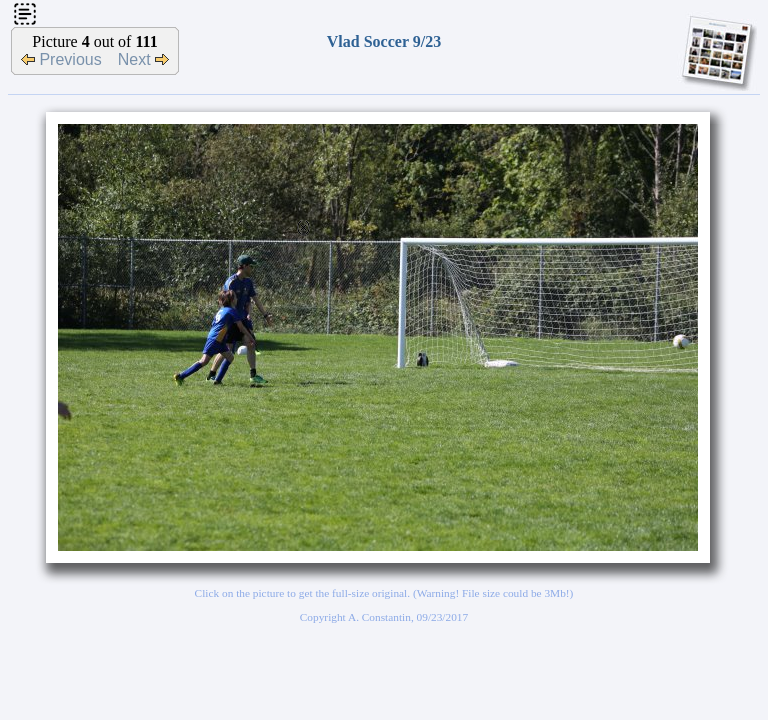 The width and height of the screenshot is (768, 720). What do you see at coordinates (25, 14) in the screenshot?
I see `select text within a document` at bounding box center [25, 14].